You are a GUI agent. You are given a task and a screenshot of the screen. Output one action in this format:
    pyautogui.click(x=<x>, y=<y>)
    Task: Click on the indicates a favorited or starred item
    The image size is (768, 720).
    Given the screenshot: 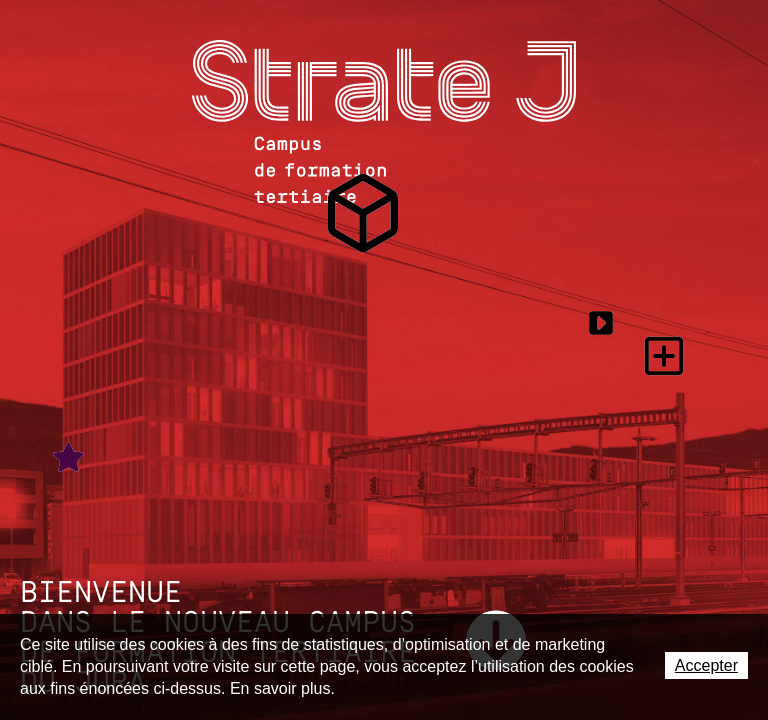 What is the action you would take?
    pyautogui.click(x=68, y=458)
    